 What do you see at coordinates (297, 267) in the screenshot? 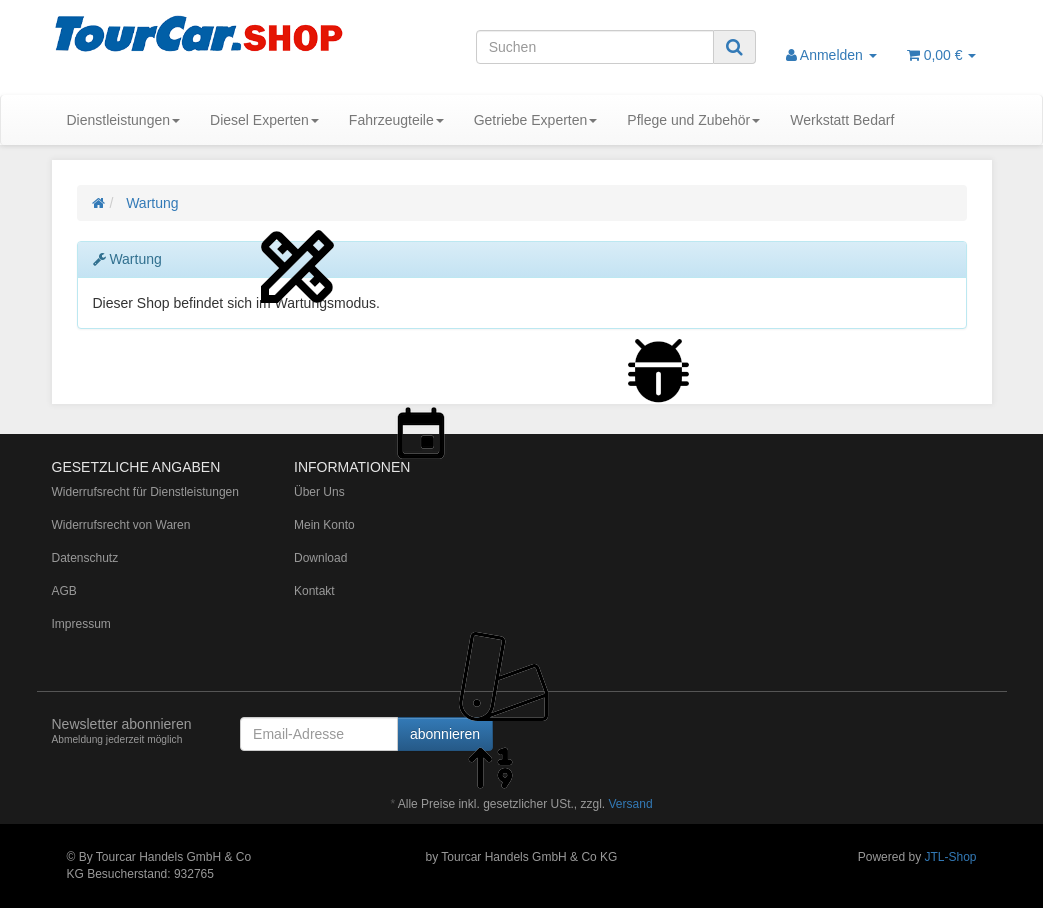
I see `access design tools and services` at bounding box center [297, 267].